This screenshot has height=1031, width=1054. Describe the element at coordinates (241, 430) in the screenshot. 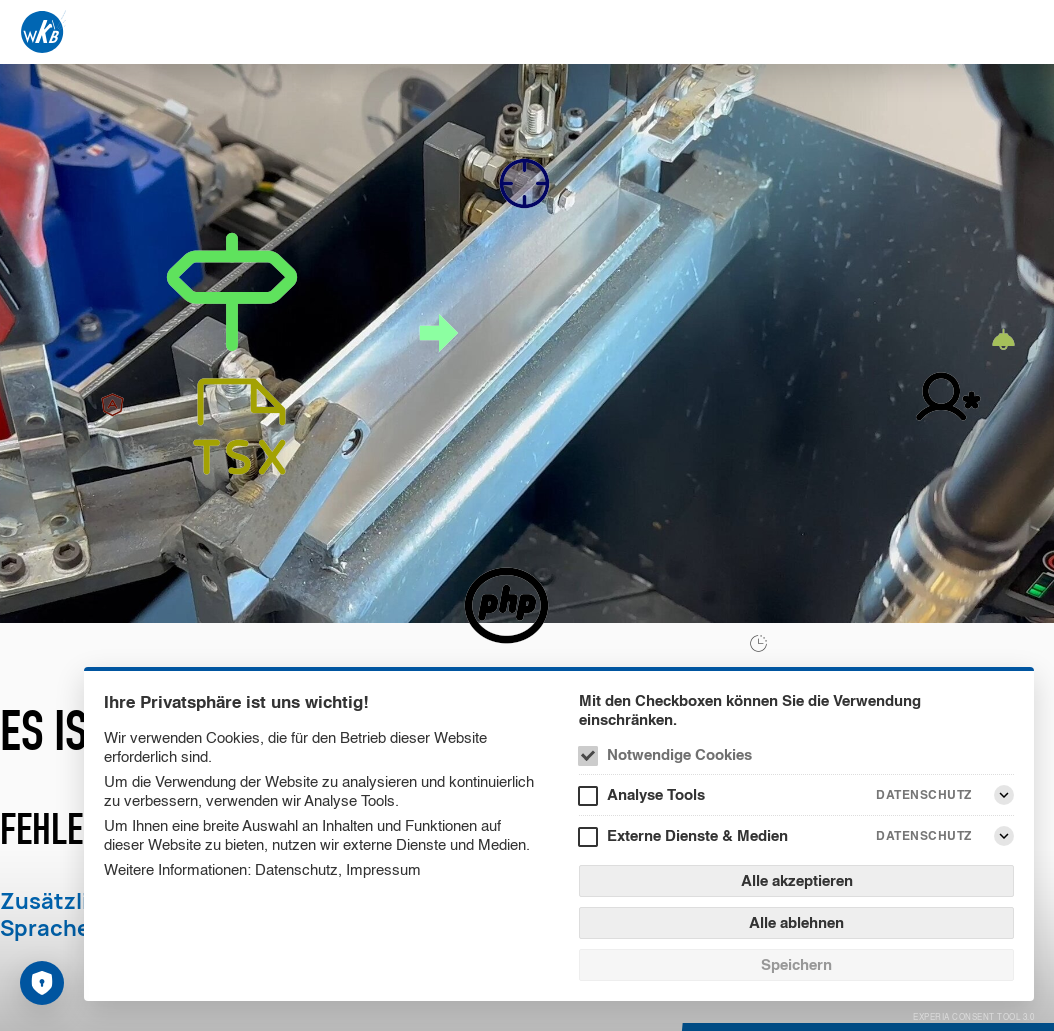

I see `a typescript react (.tsx) file` at that location.